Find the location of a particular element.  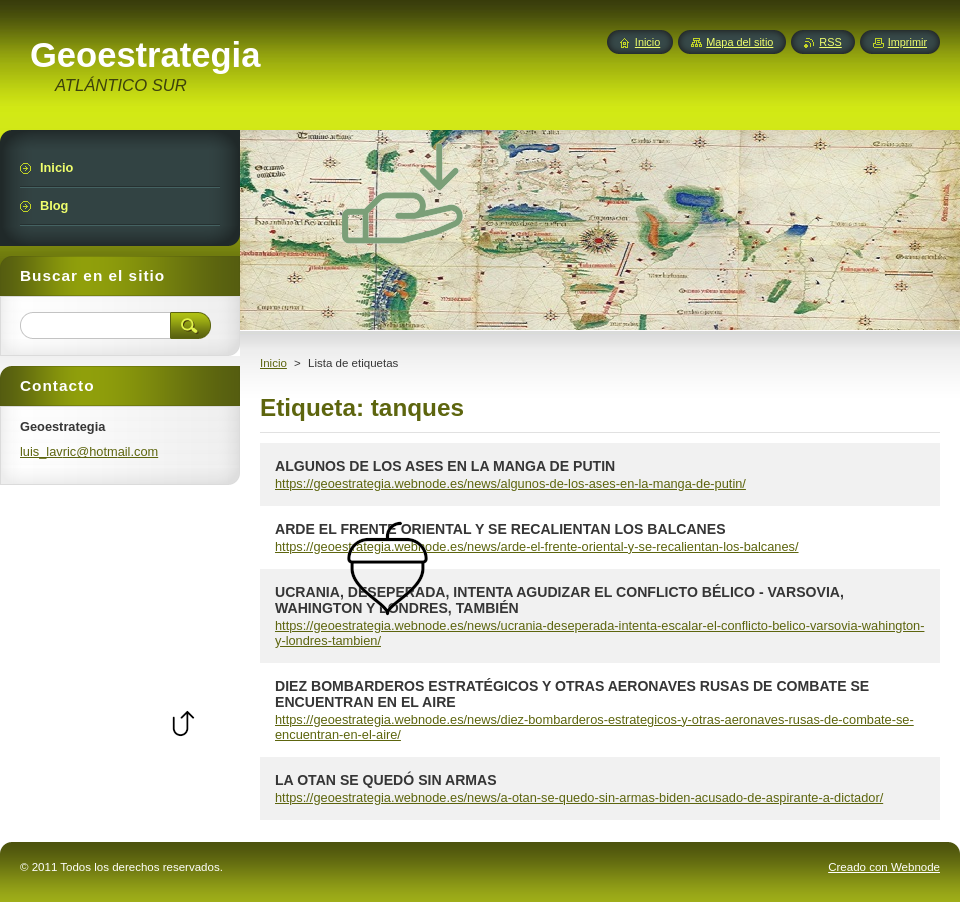

receive or accept an incoming item is located at coordinates (406, 199).